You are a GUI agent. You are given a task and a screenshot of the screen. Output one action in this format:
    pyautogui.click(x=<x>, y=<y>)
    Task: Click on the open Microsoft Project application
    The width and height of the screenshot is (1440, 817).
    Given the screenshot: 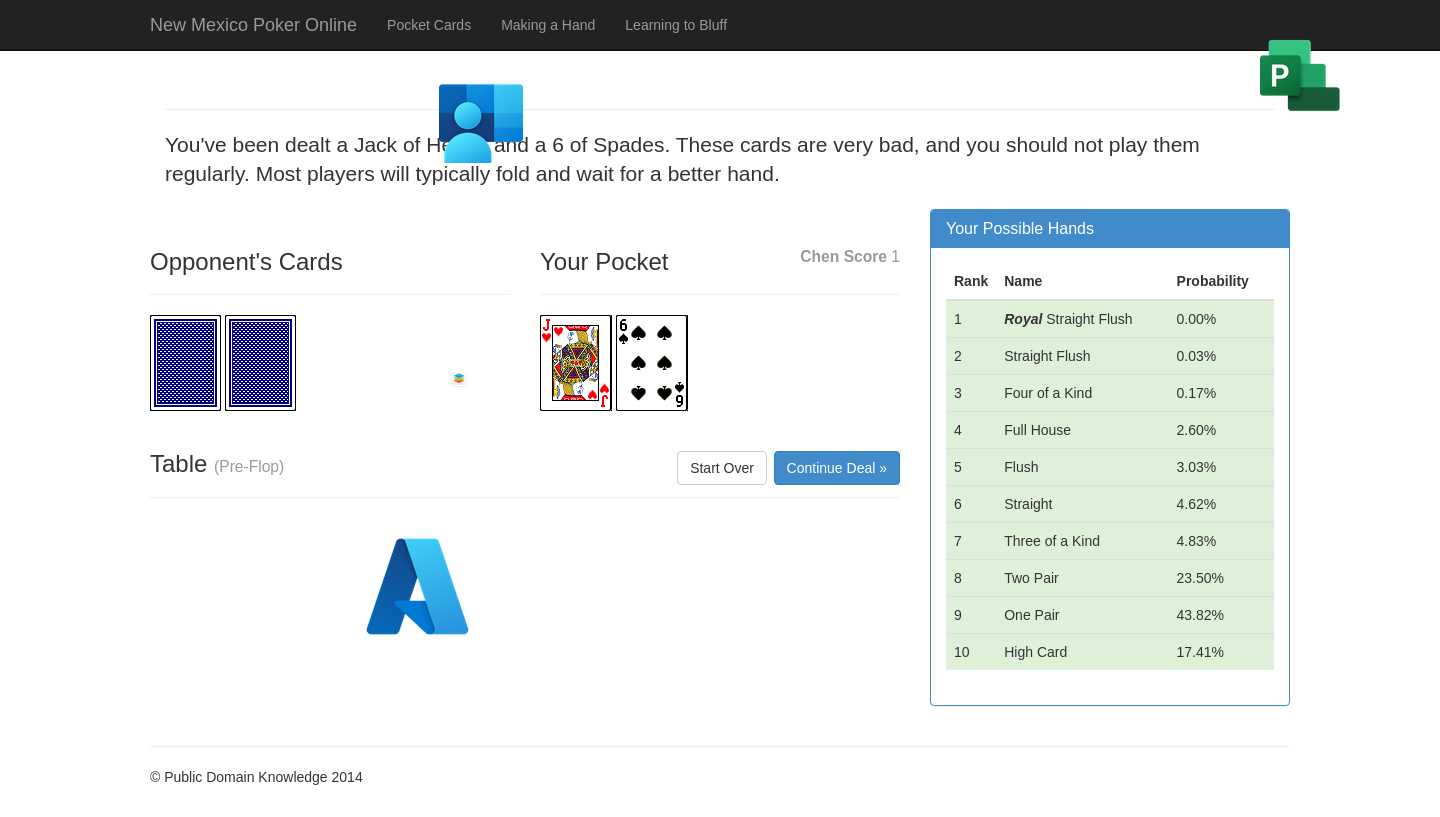 What is the action you would take?
    pyautogui.click(x=1300, y=75)
    